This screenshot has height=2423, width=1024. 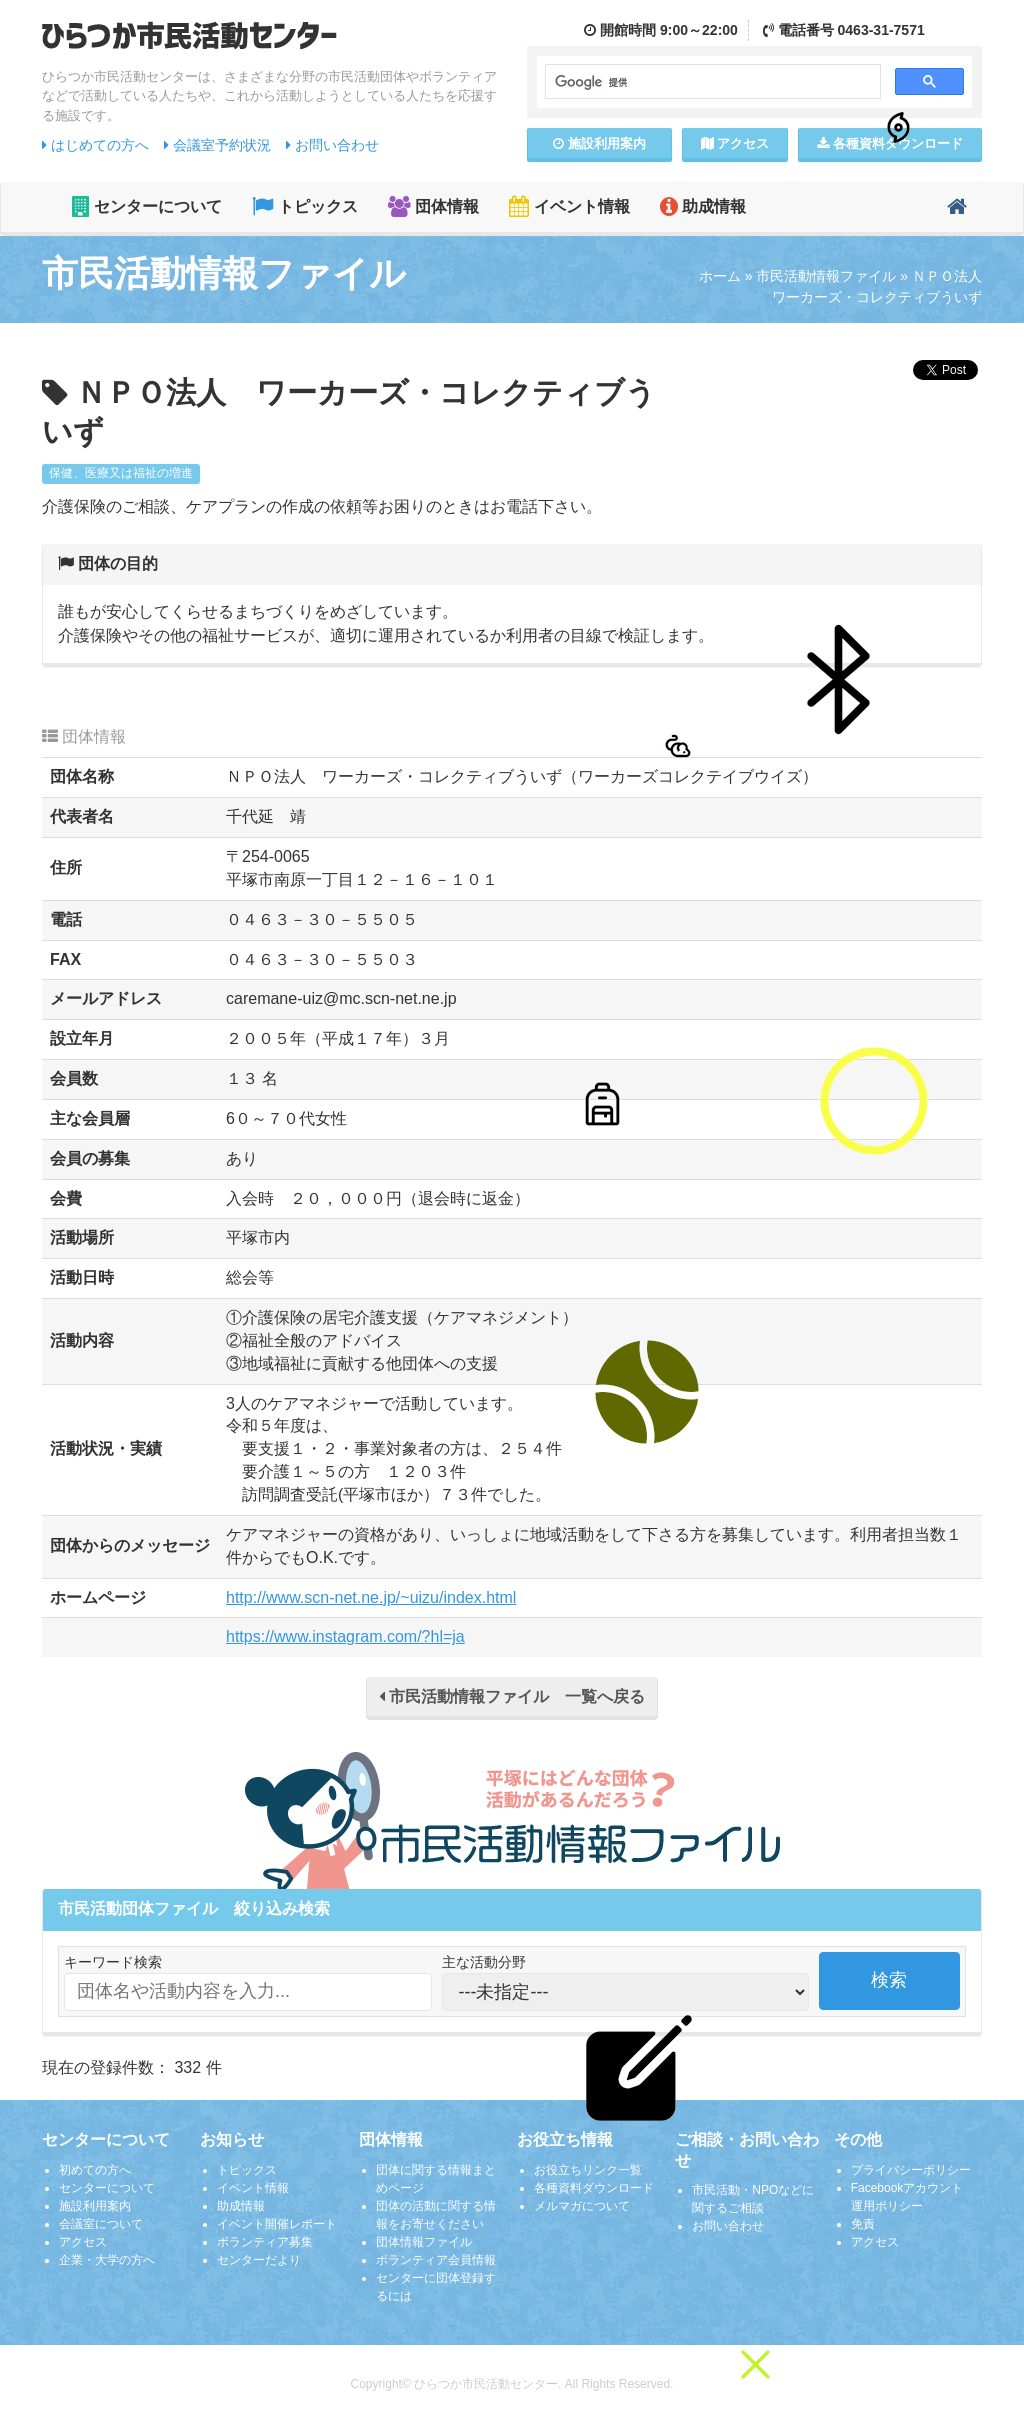 What do you see at coordinates (647, 1392) in the screenshot?
I see `access tennis or sports-related features` at bounding box center [647, 1392].